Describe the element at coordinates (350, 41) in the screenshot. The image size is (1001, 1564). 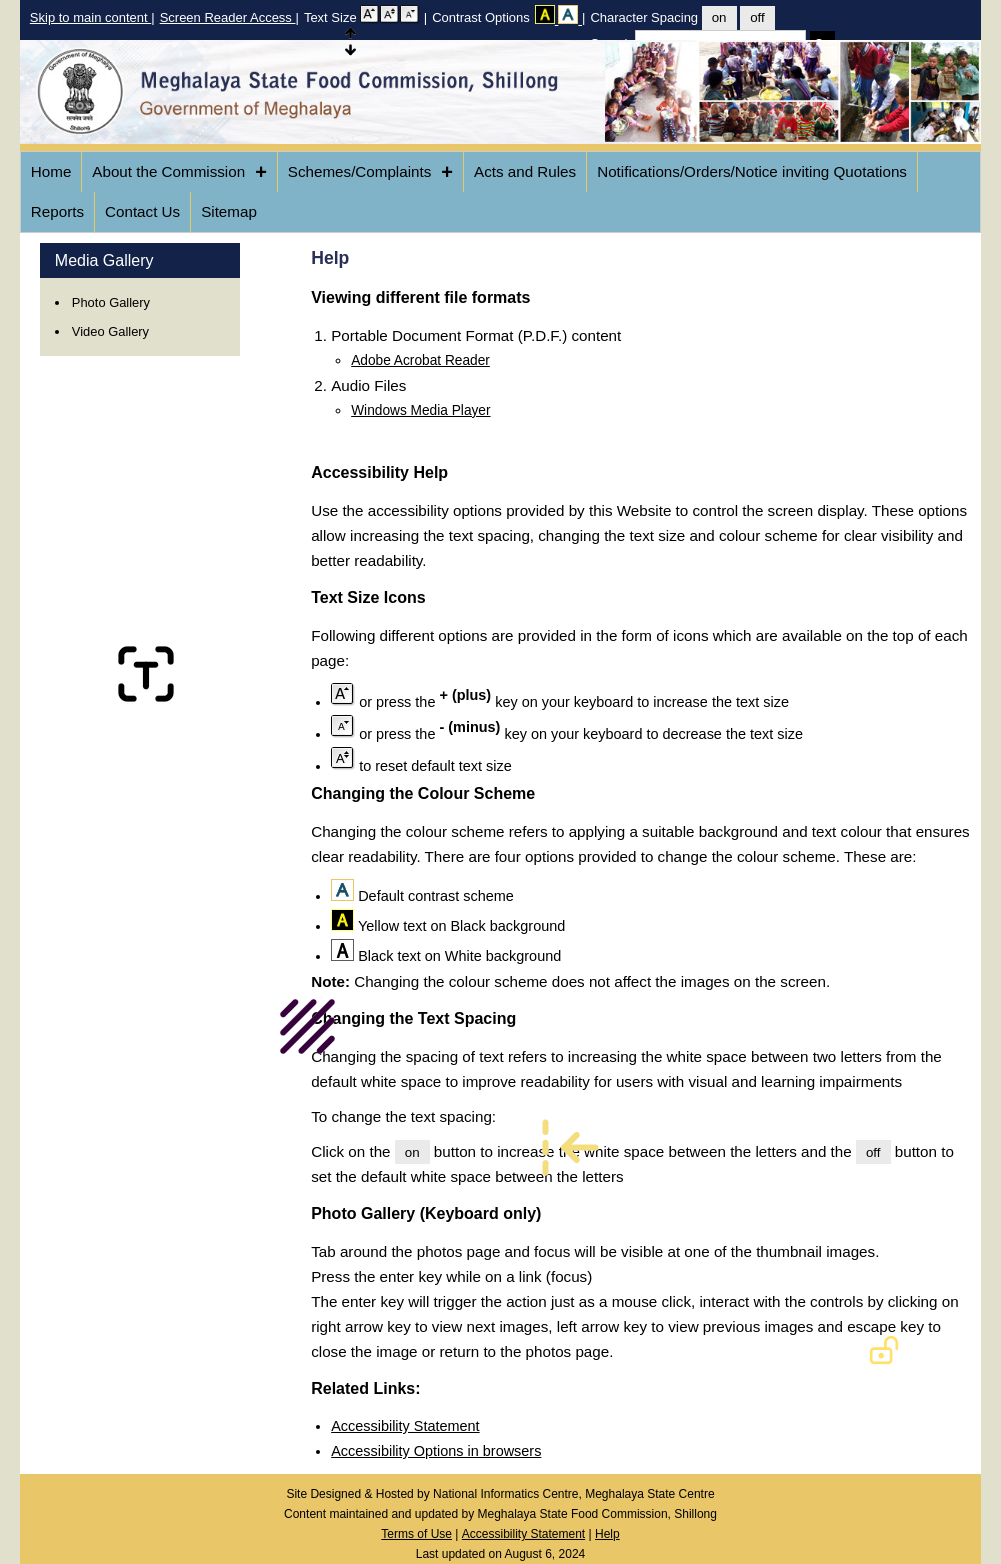
I see `drag to reorder items vertically` at that location.